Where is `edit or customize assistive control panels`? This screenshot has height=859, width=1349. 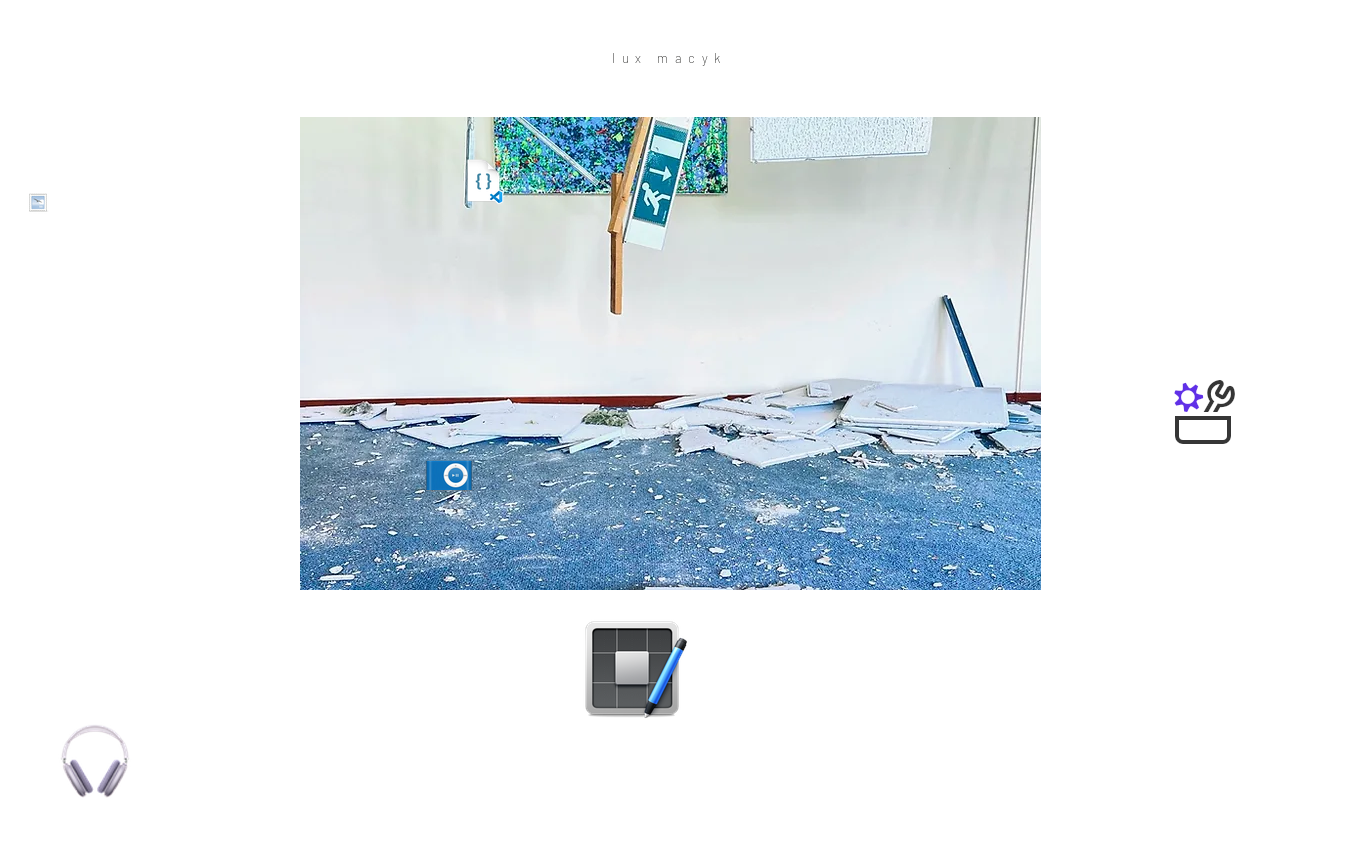
edit or customize assistive control panels is located at coordinates (636, 667).